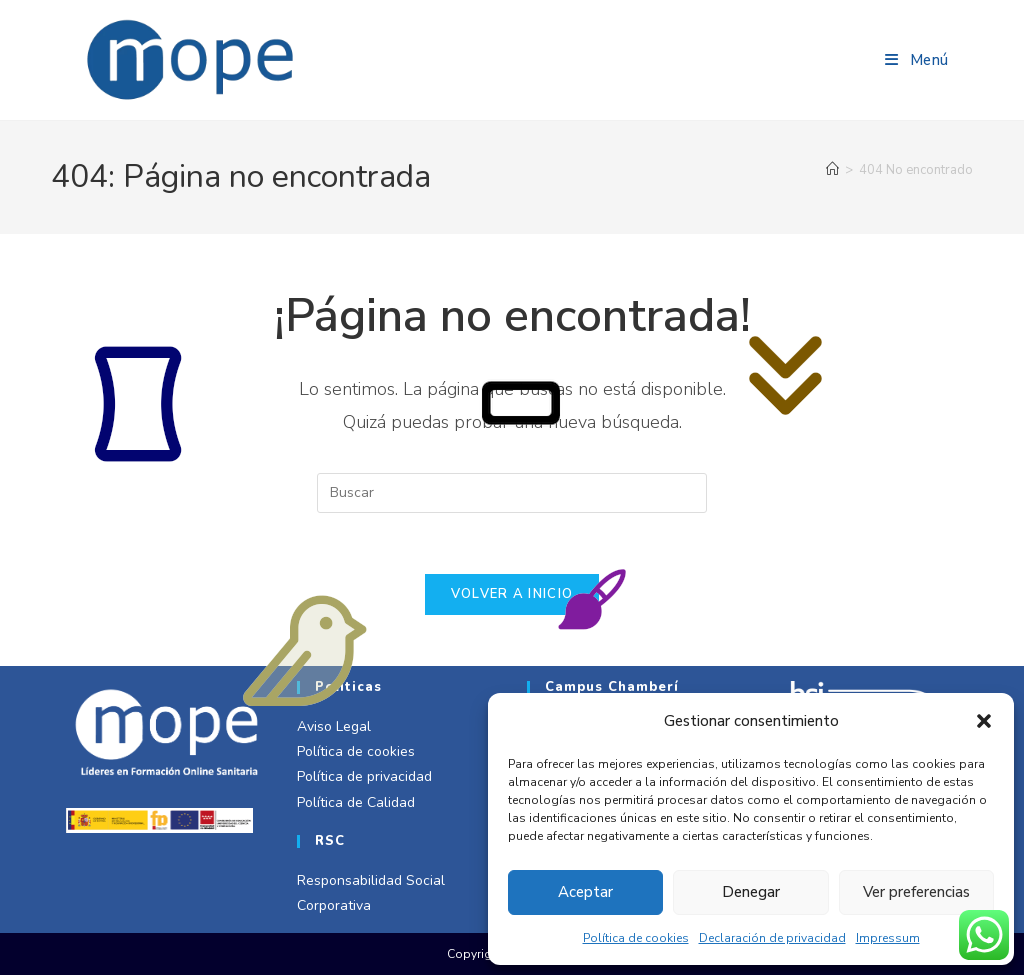 Image resolution: width=1024 pixels, height=975 pixels. Describe the element at coordinates (521, 403) in the screenshot. I see `crop image to 7:5 aspect ratio` at that location.